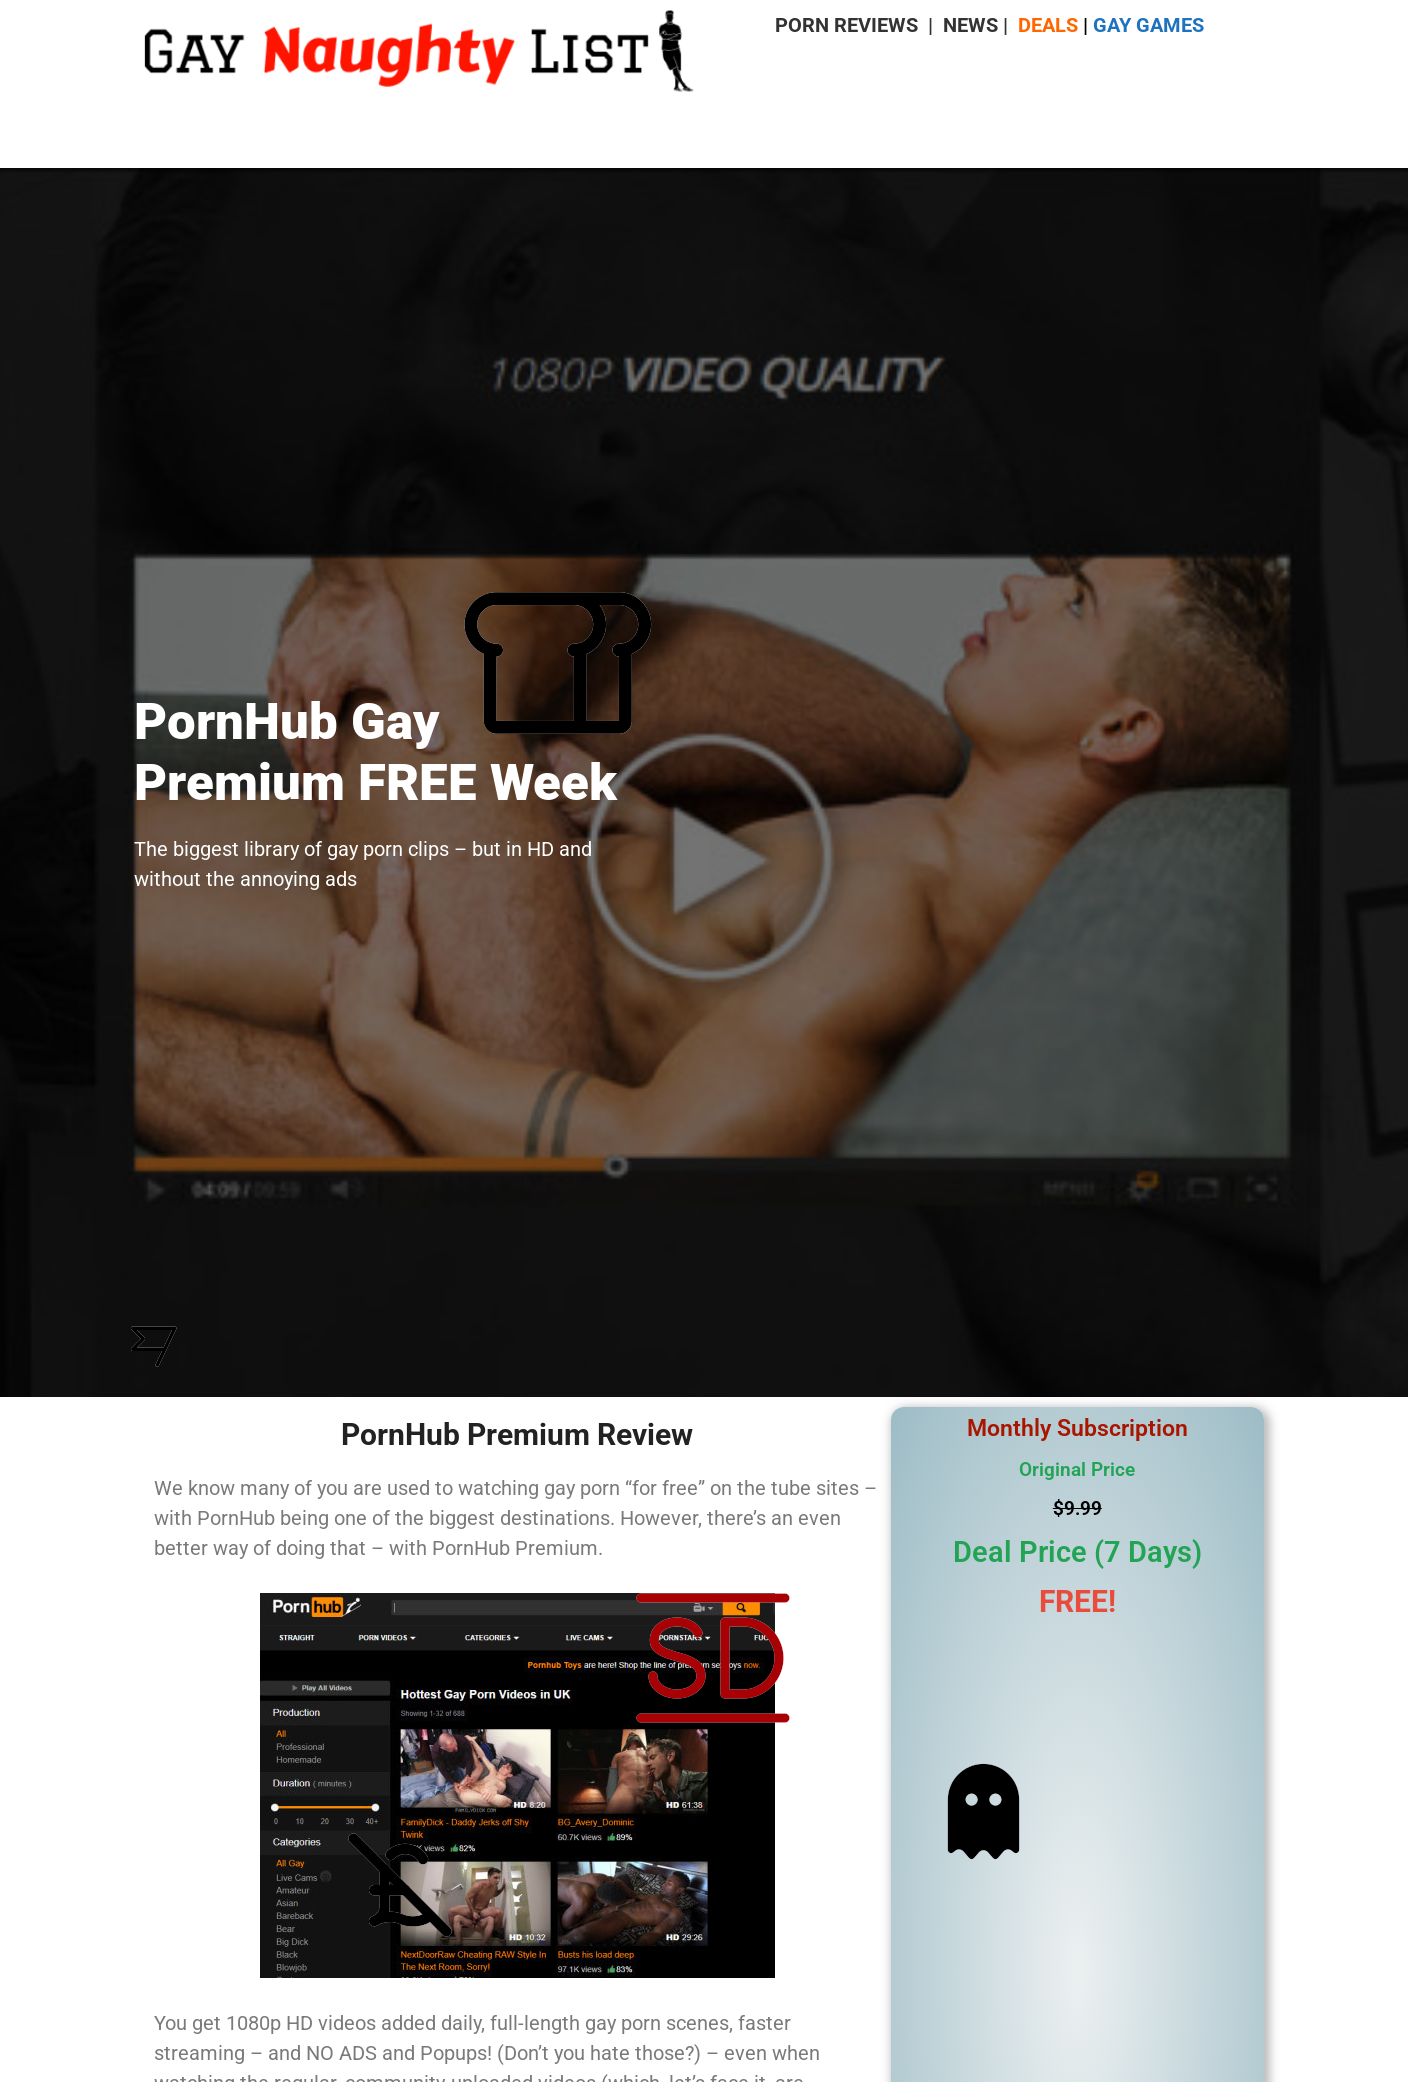  Describe the element at coordinates (561, 663) in the screenshot. I see `browse bakery or bread products` at that location.